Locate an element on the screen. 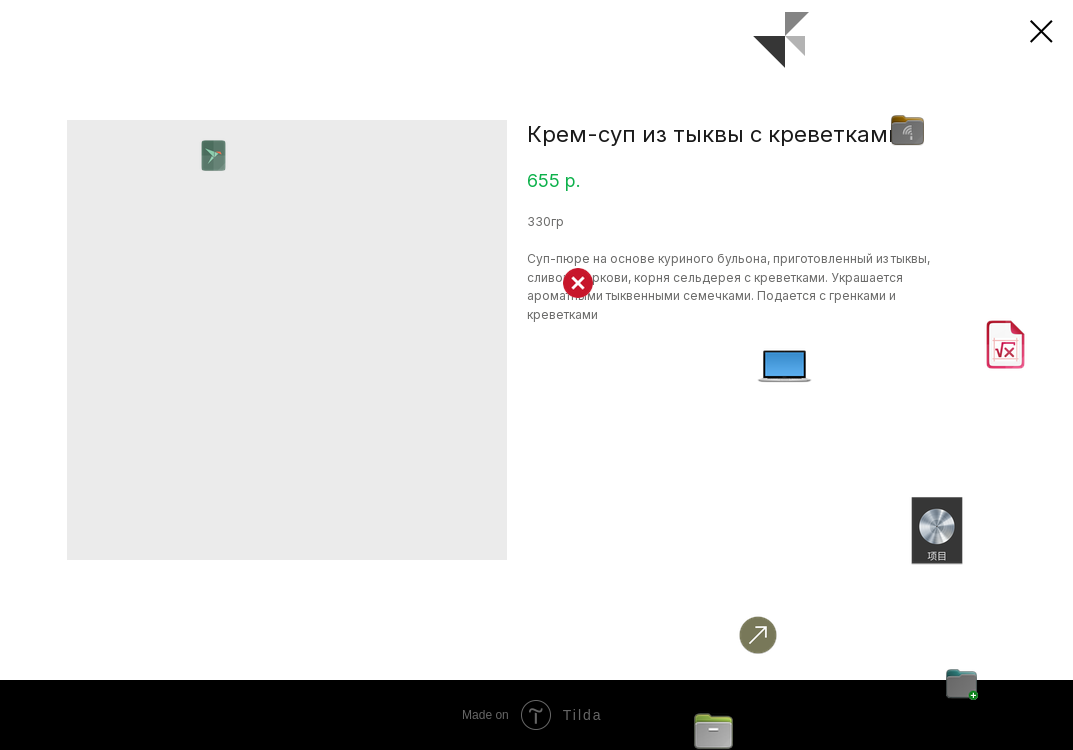 This screenshot has width=1073, height=750. open a Logic Pro project file is located at coordinates (937, 532).